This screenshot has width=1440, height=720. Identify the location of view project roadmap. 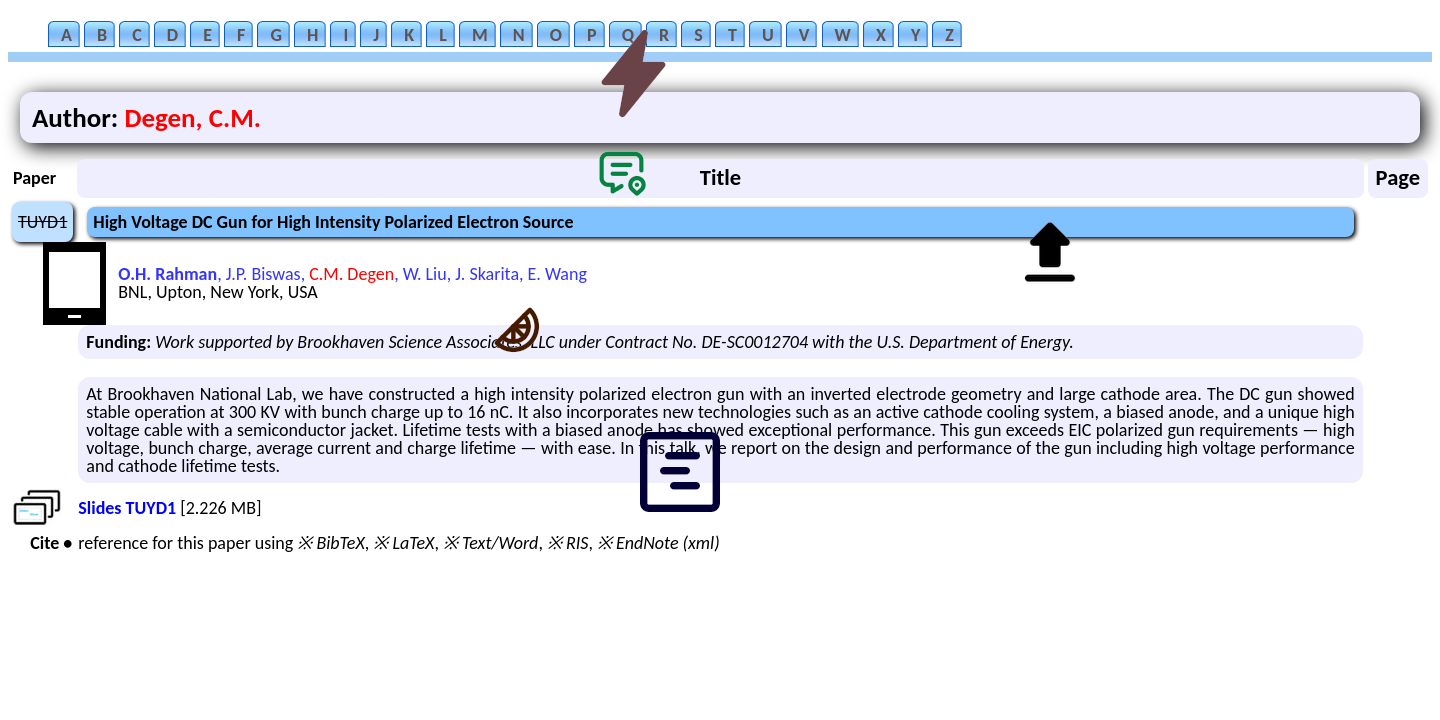
(680, 472).